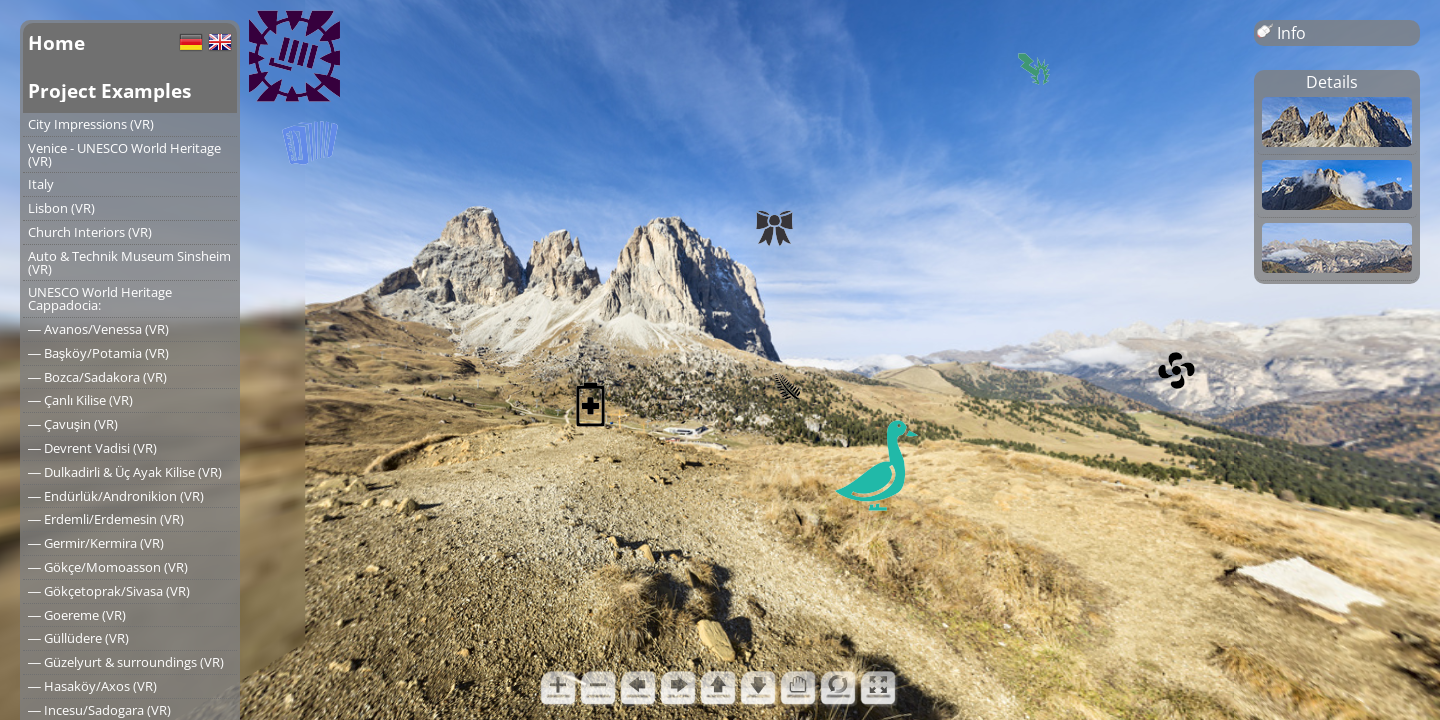 Image resolution: width=1440 pixels, height=720 pixels. I want to click on add a decorative bow or ribbon to gift wrapping, so click(774, 228).